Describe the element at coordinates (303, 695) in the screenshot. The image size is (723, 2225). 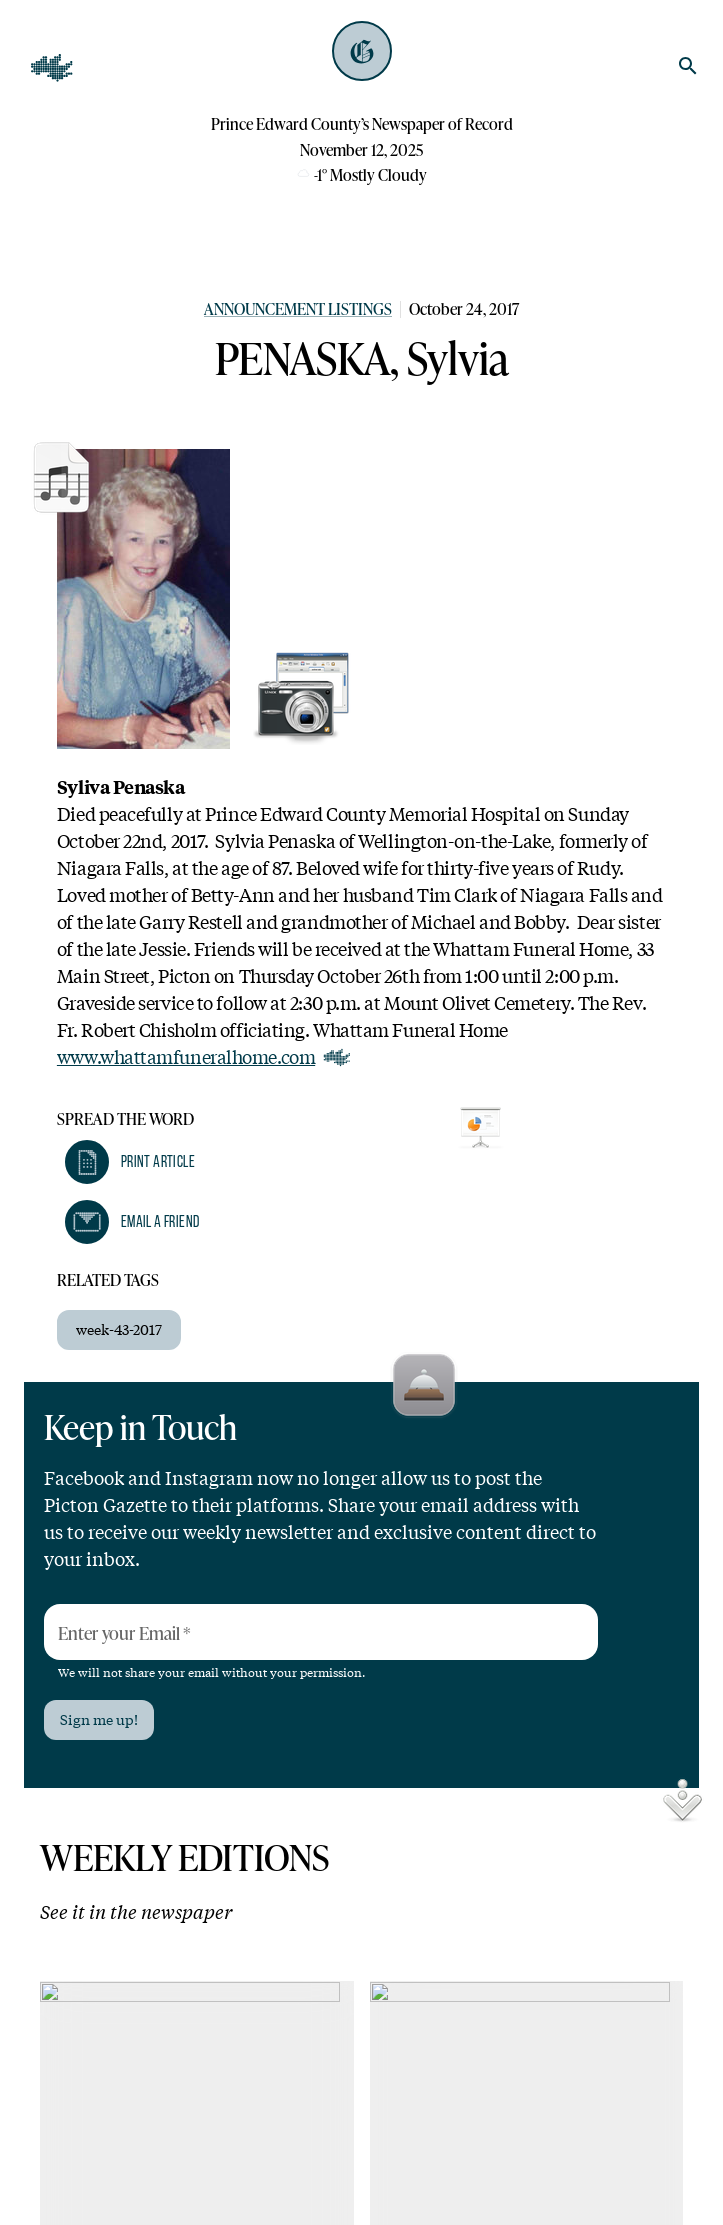
I see `take a screenshot or screen capture` at that location.